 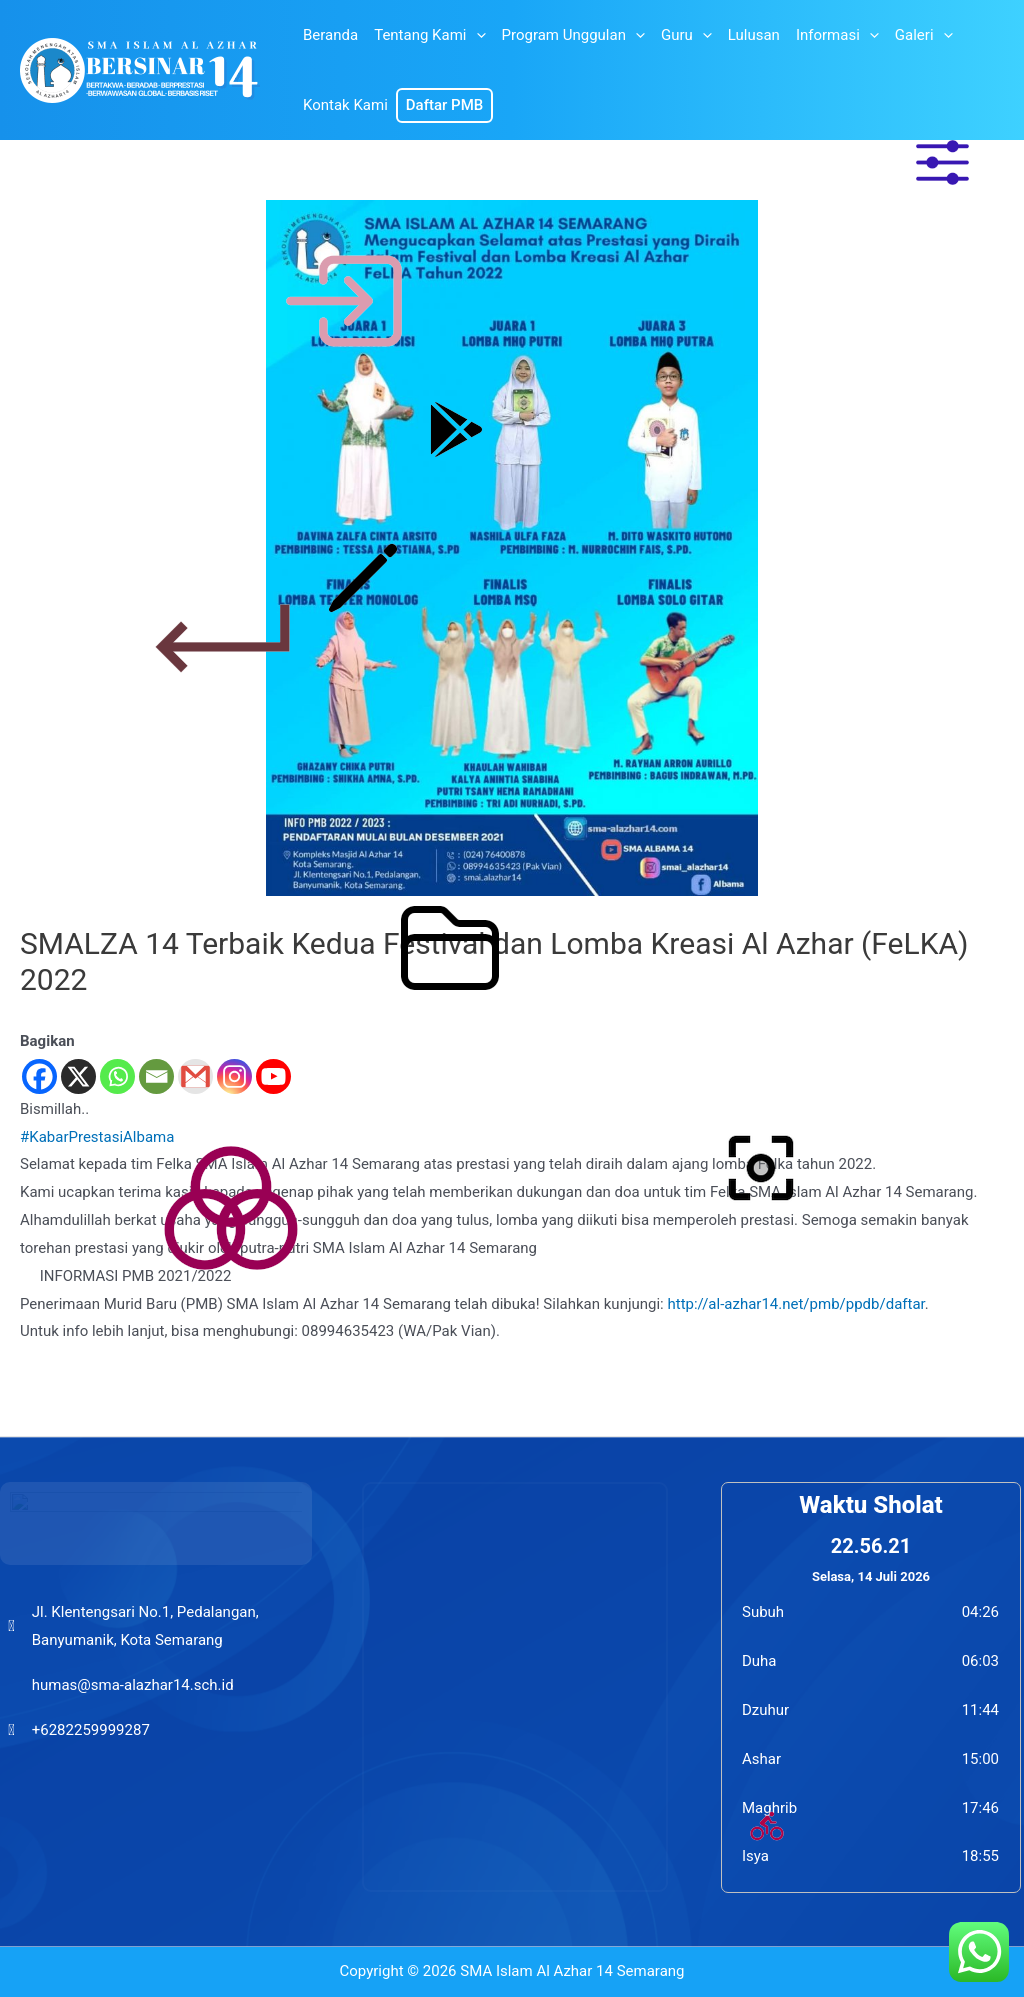 What do you see at coordinates (450, 948) in the screenshot?
I see `access files and documents` at bounding box center [450, 948].